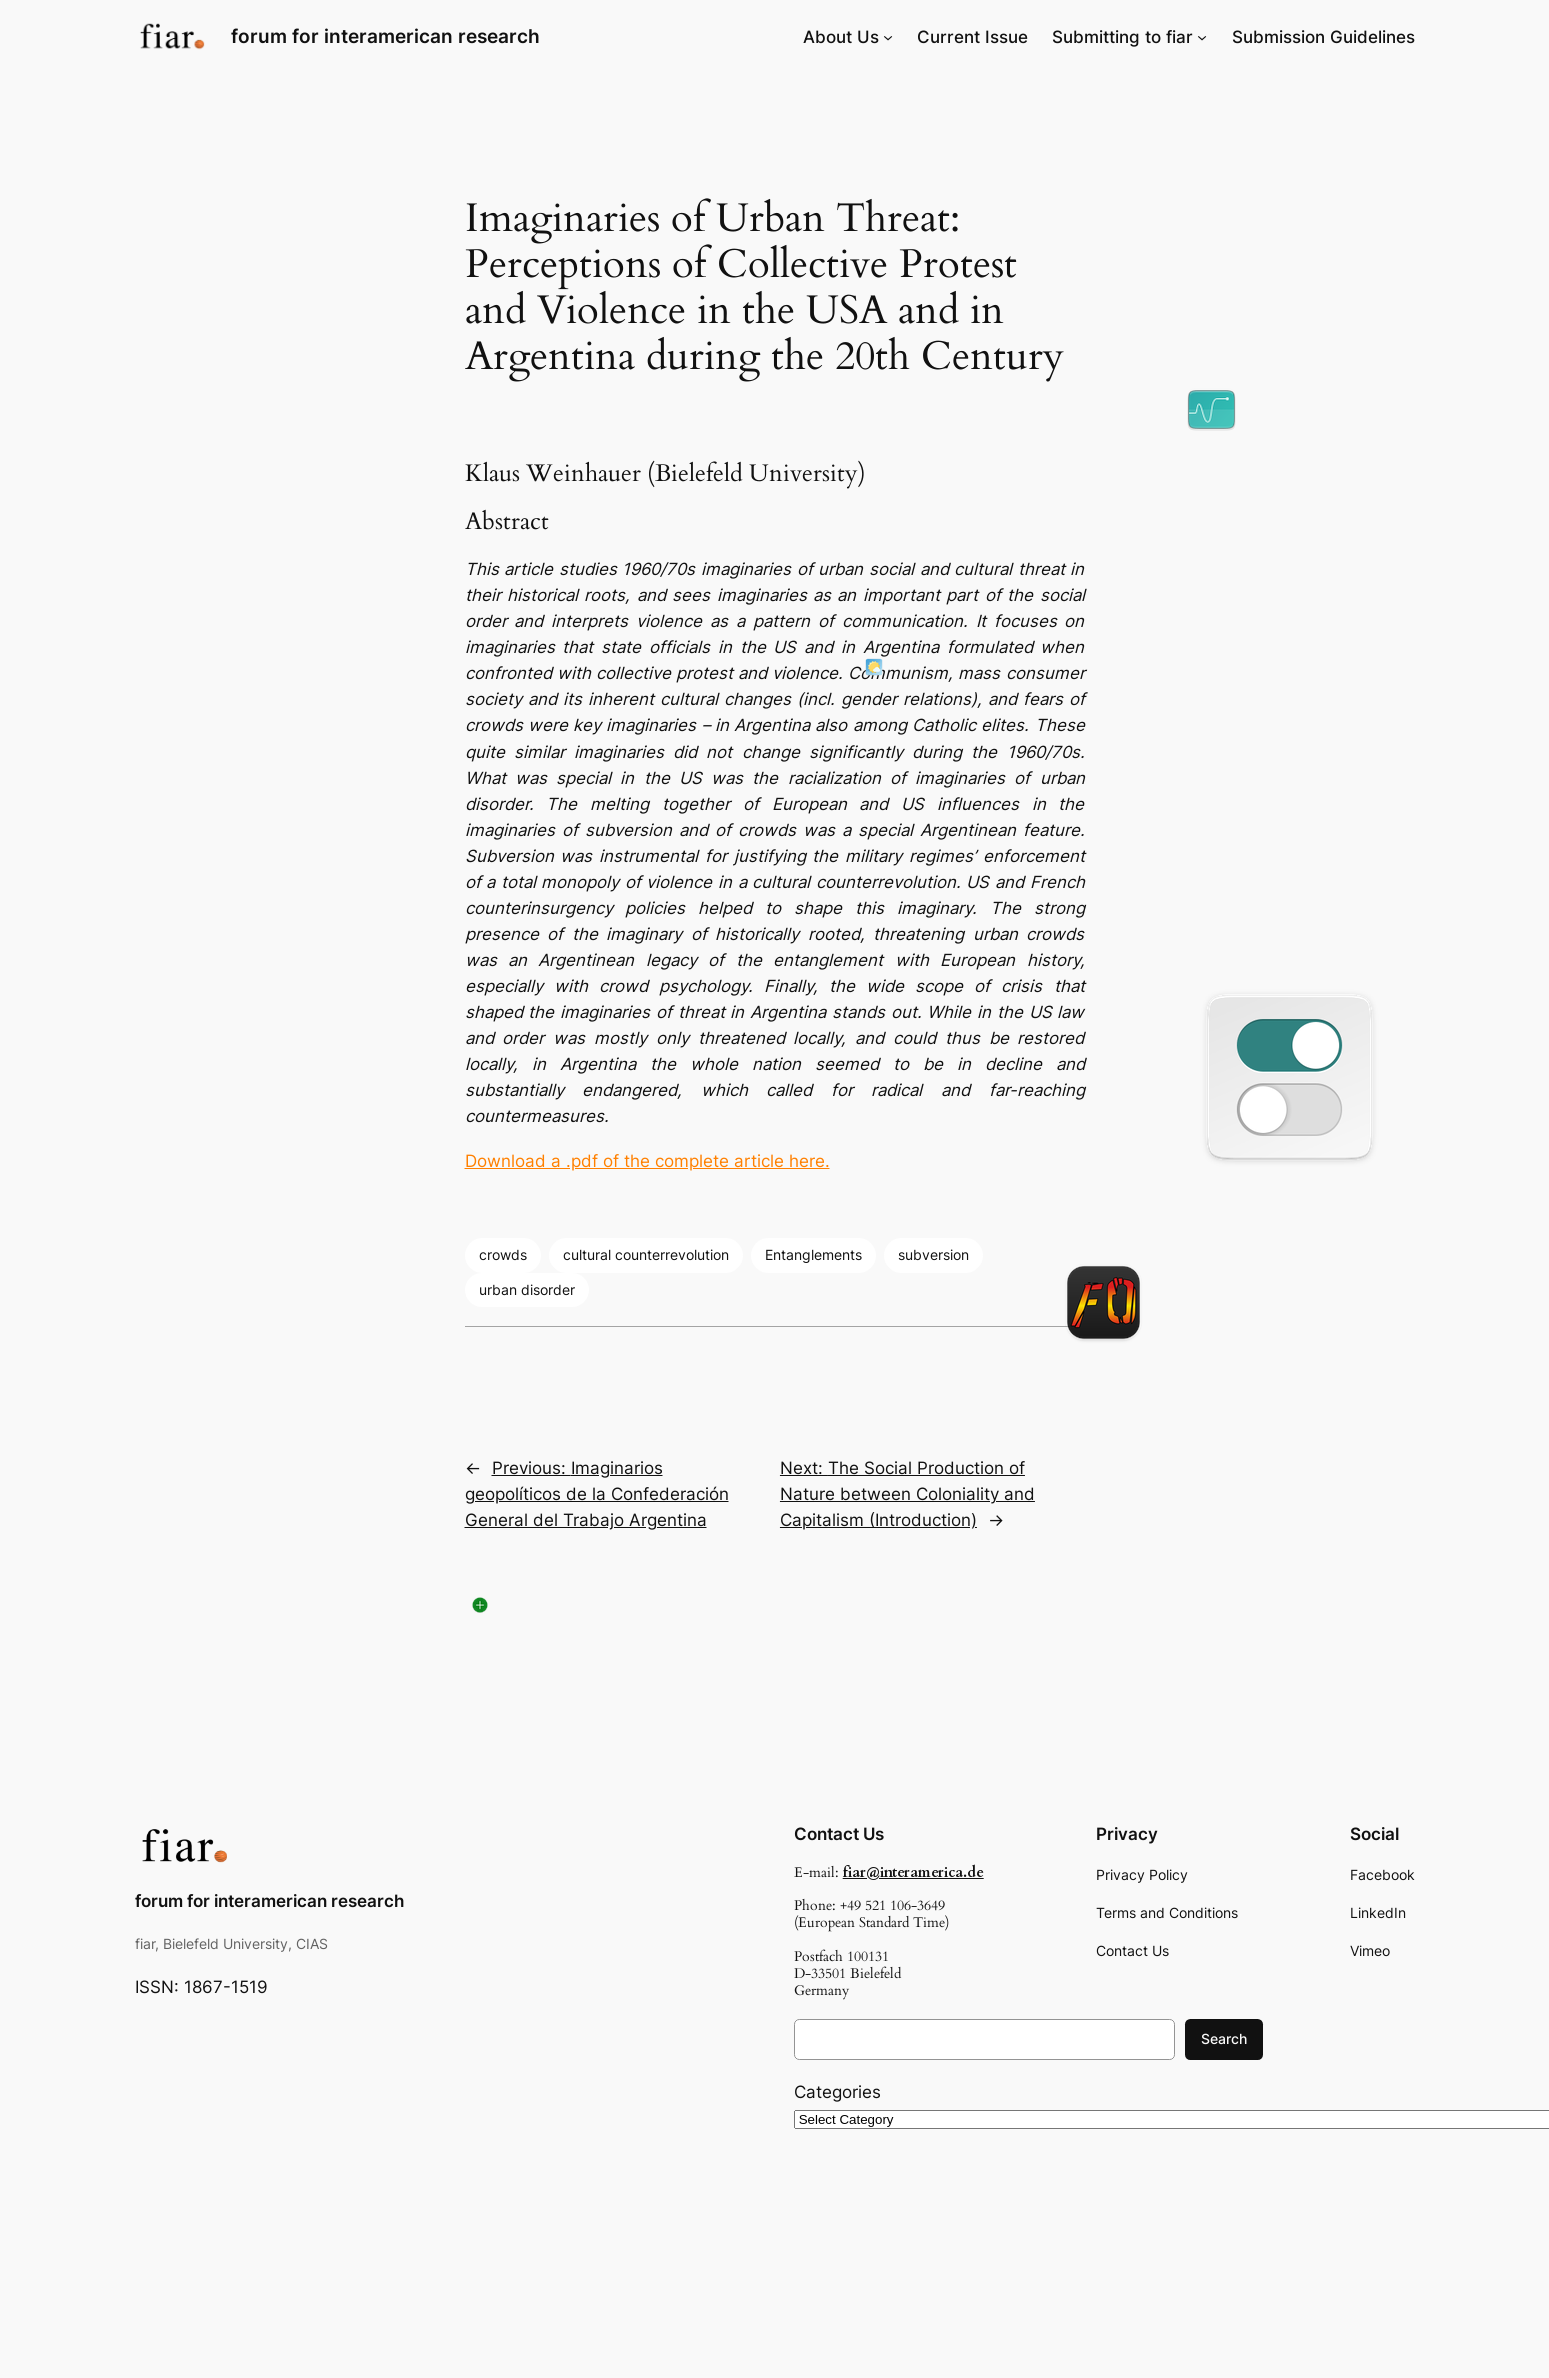 Image resolution: width=1549 pixels, height=2378 pixels. What do you see at coordinates (1103, 1302) in the screenshot?
I see `launch the flatout racing game` at bounding box center [1103, 1302].